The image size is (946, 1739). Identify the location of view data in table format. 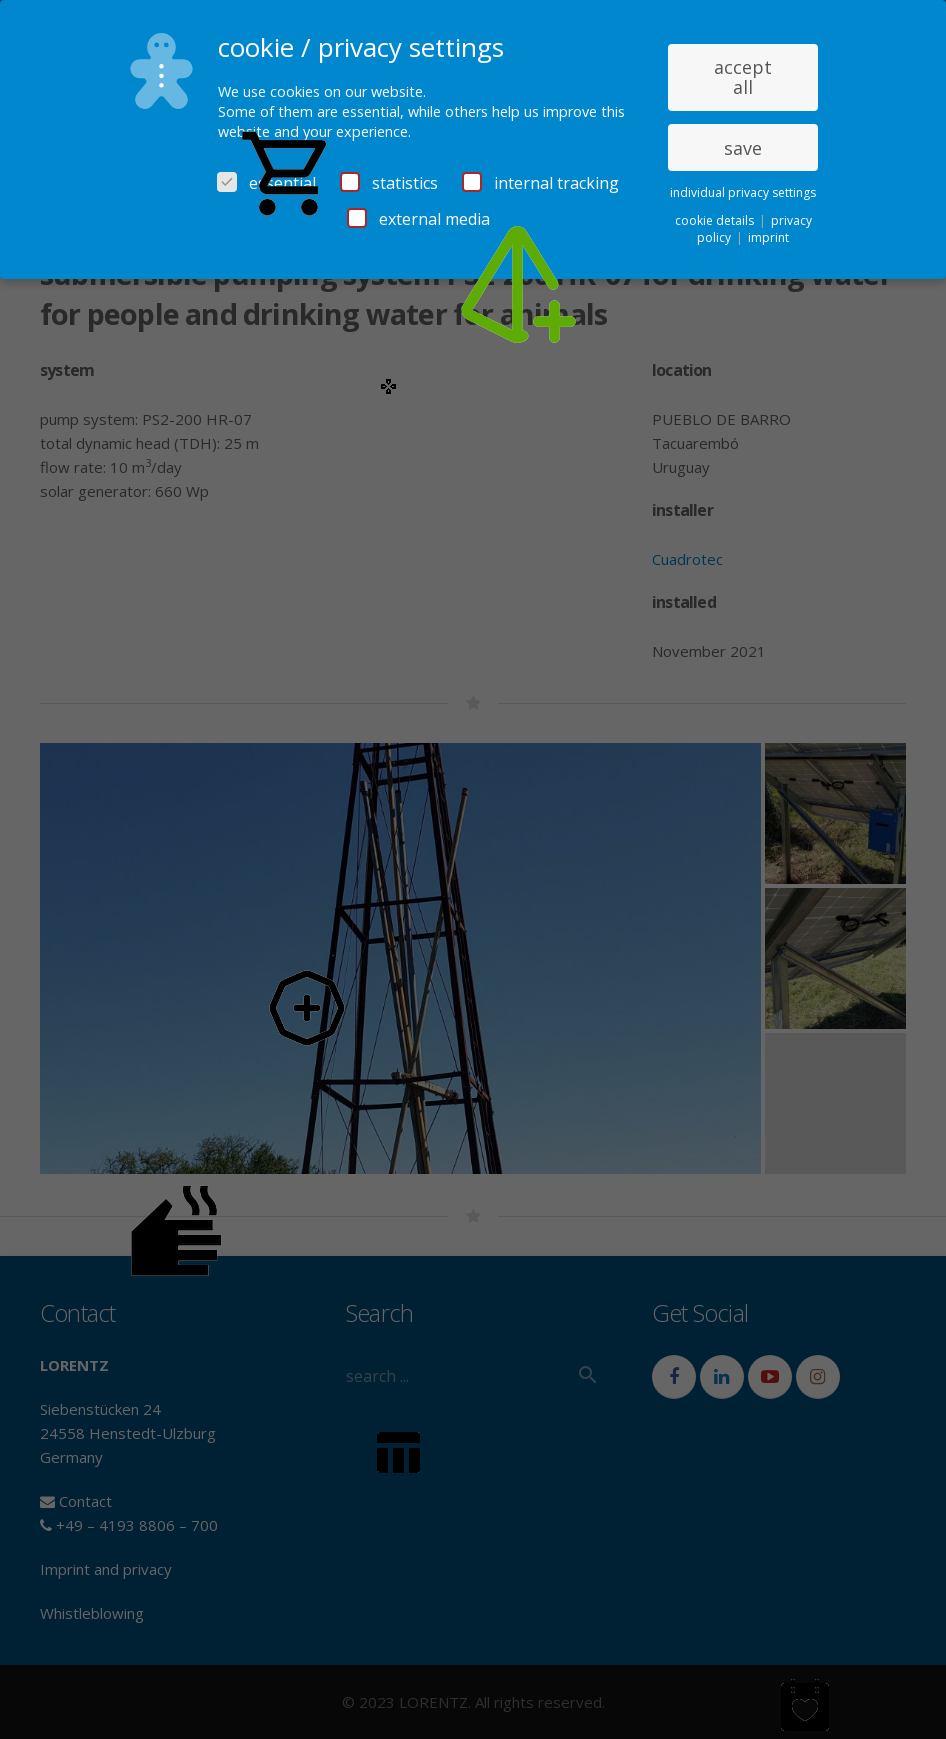
(397, 1452).